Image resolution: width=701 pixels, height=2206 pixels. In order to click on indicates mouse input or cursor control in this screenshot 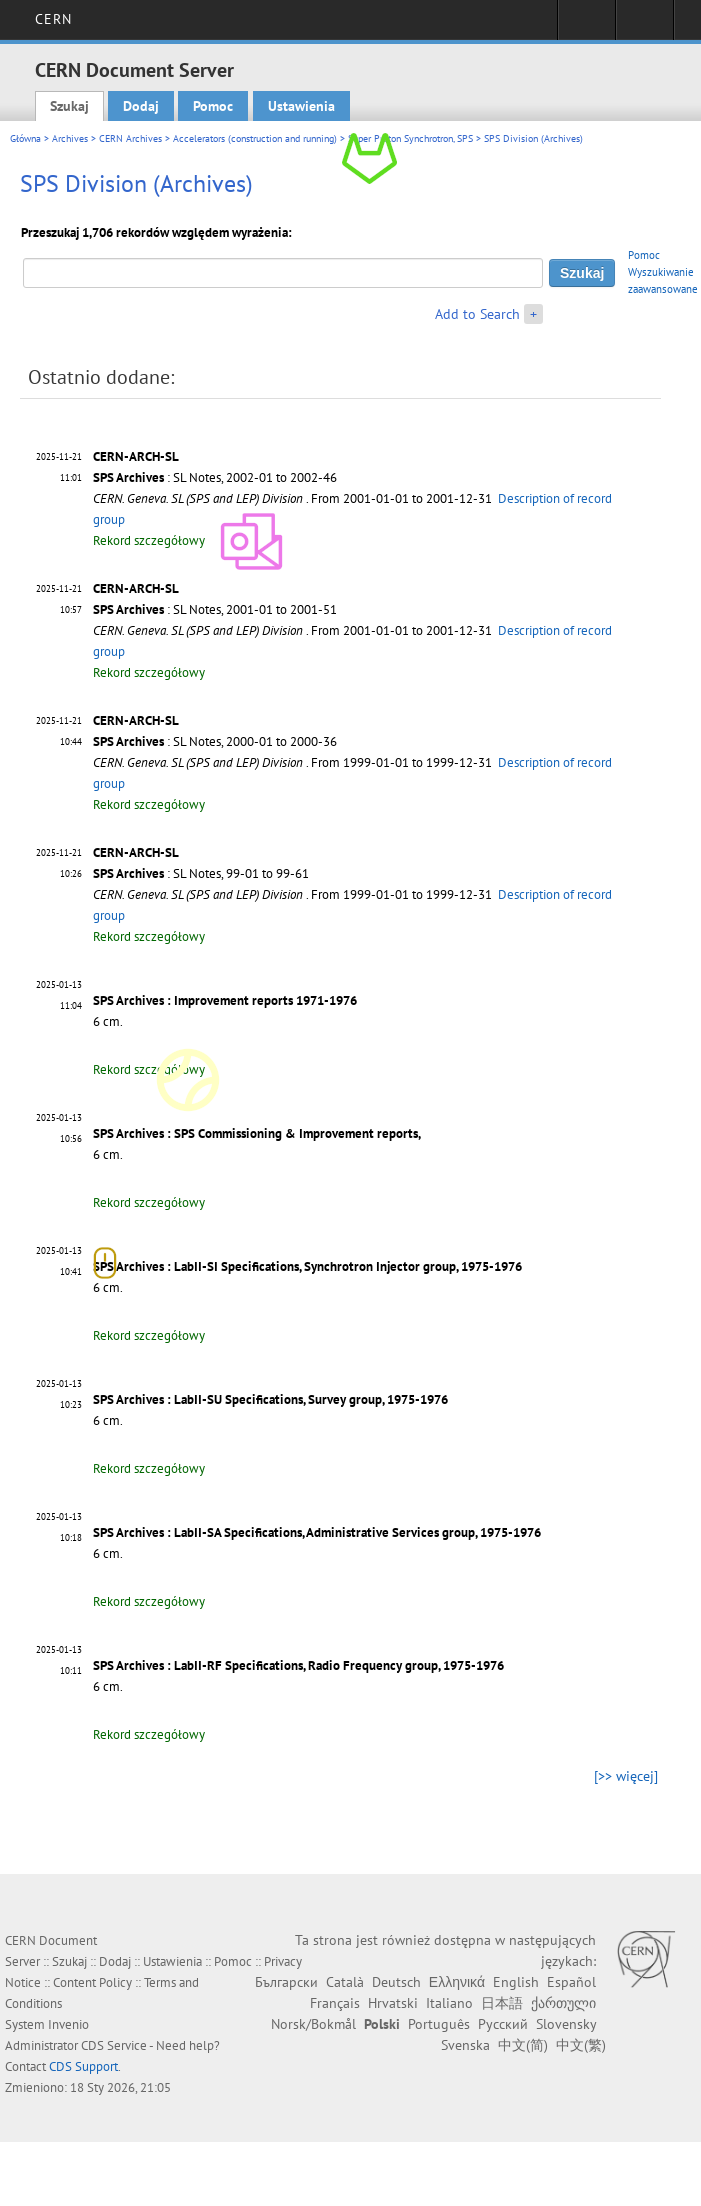, I will do `click(105, 1263)`.